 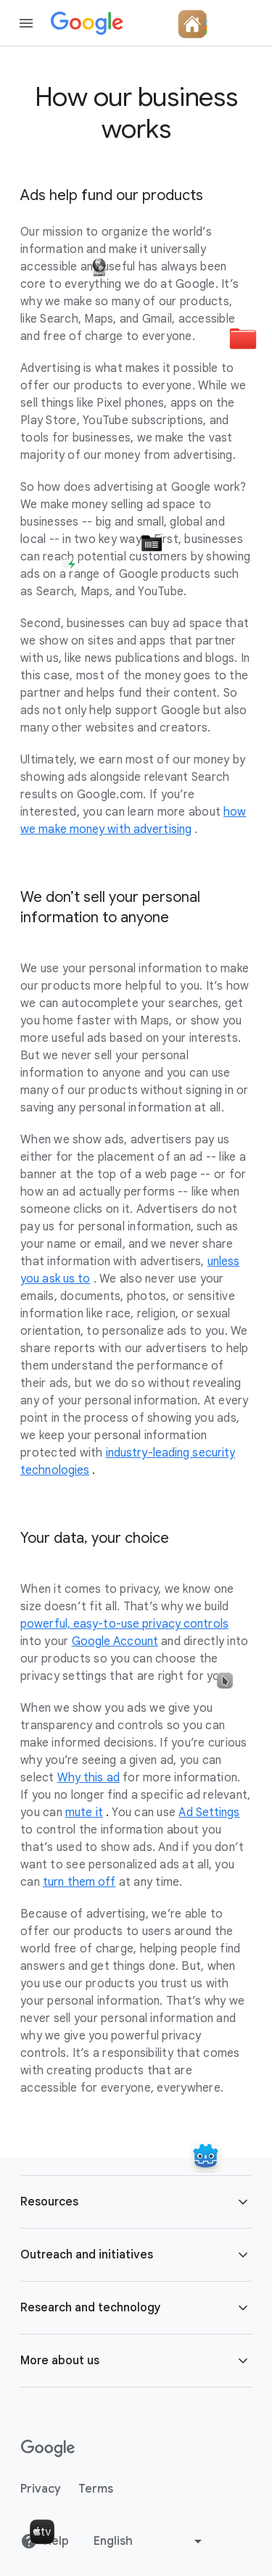 I want to click on open your Ableton Live projects folder, so click(x=152, y=544).